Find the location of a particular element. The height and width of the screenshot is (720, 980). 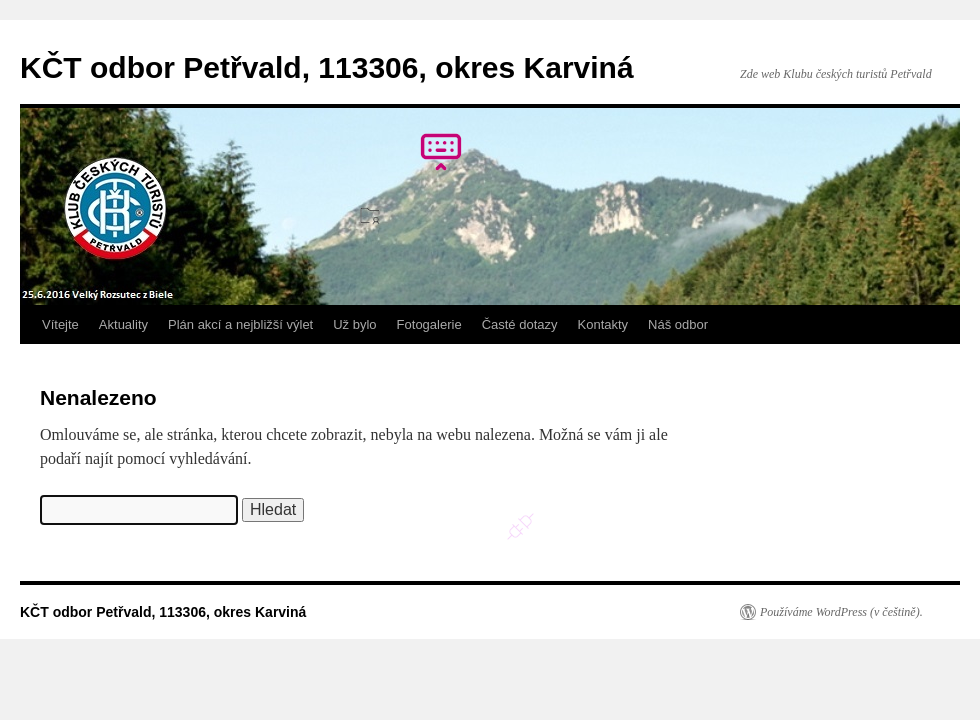

hide the on-screen keyboard is located at coordinates (441, 152).